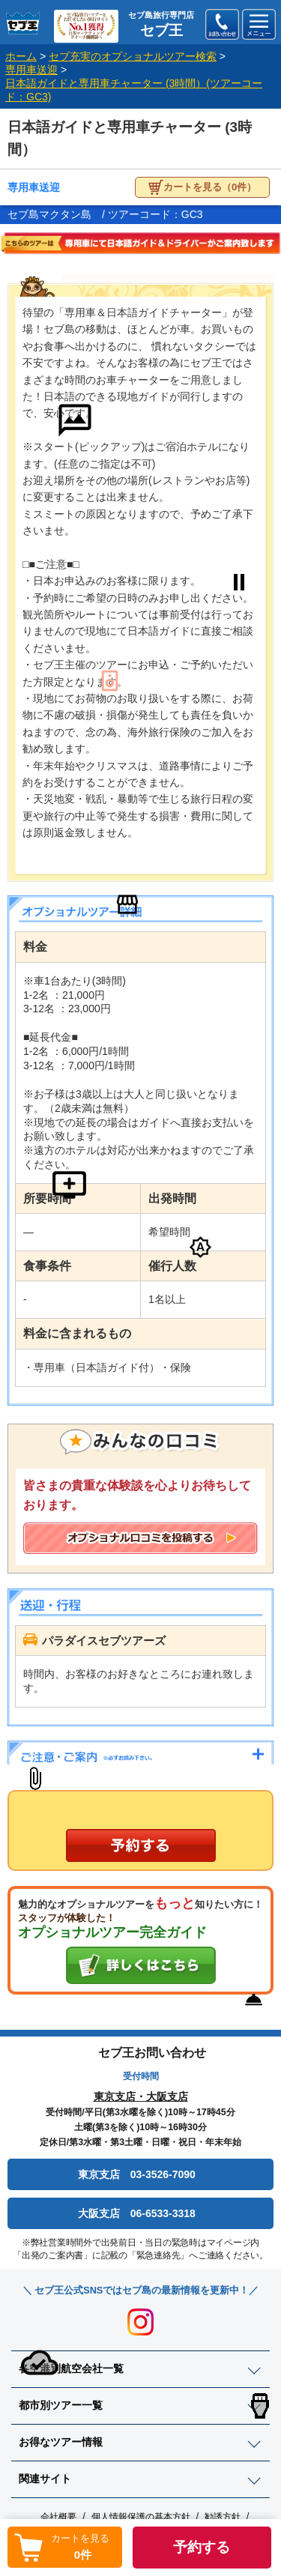 The width and height of the screenshot is (281, 2576). I want to click on browse or access the marketplace, so click(127, 904).